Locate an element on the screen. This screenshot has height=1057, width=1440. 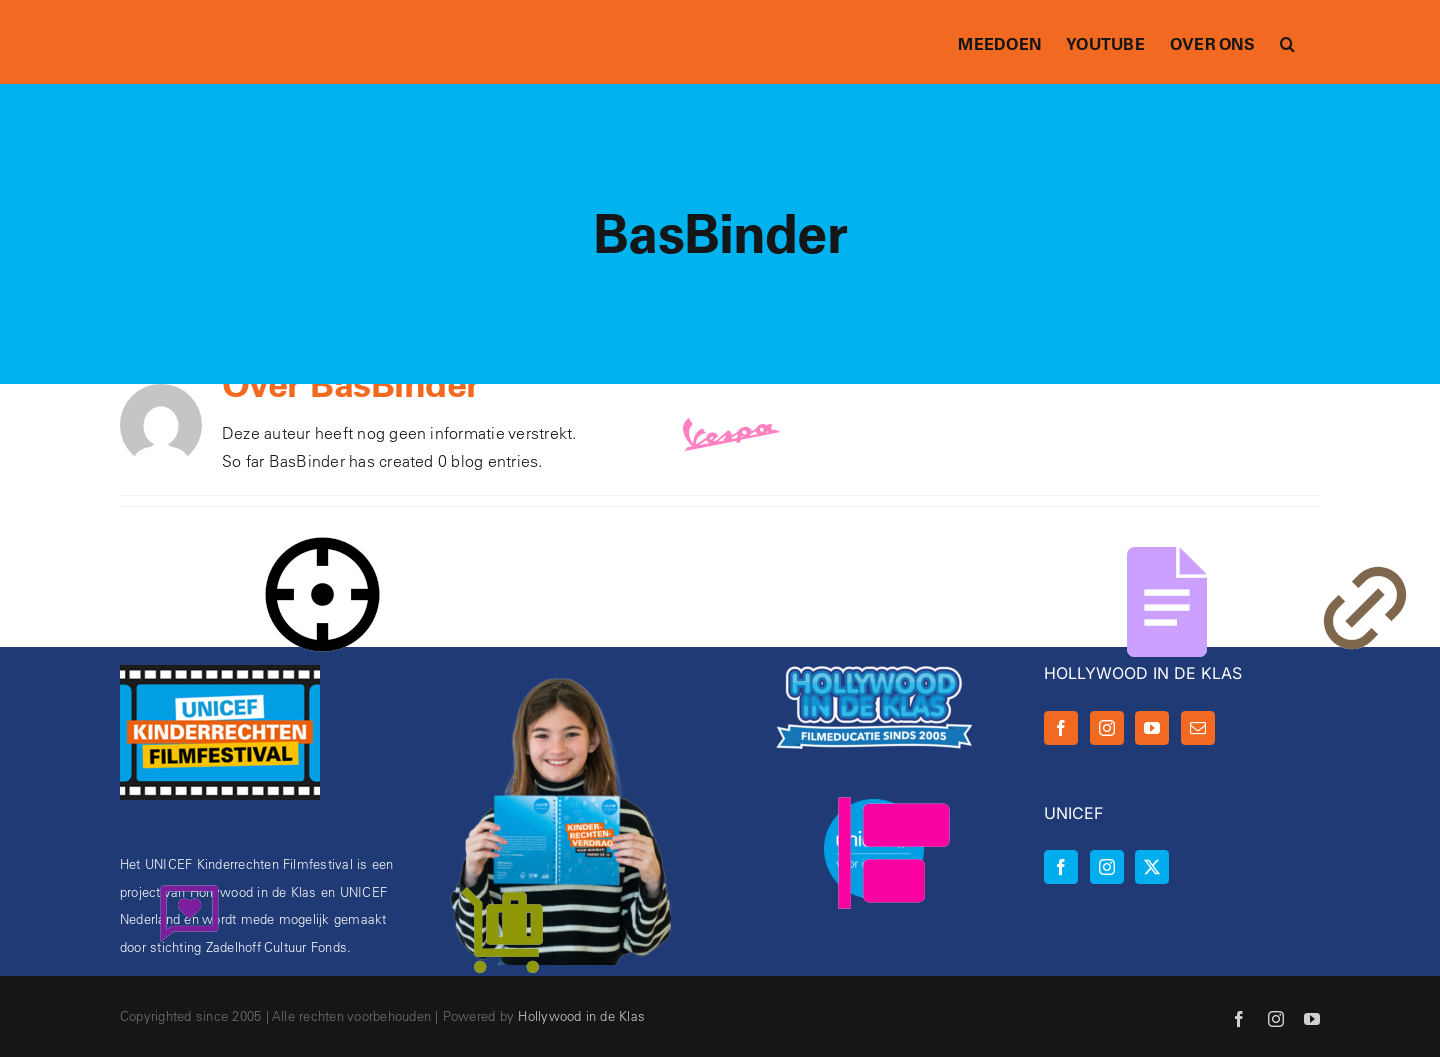
center or focus on current location is located at coordinates (322, 594).